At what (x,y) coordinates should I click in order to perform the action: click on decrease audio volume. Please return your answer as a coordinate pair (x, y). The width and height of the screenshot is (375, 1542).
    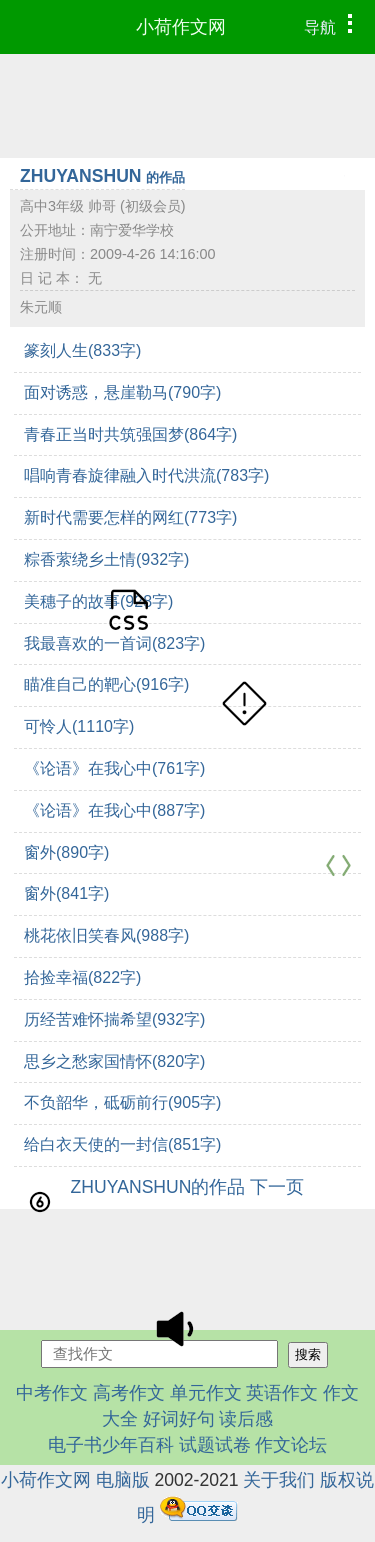
    Looking at the image, I should click on (174, 1329).